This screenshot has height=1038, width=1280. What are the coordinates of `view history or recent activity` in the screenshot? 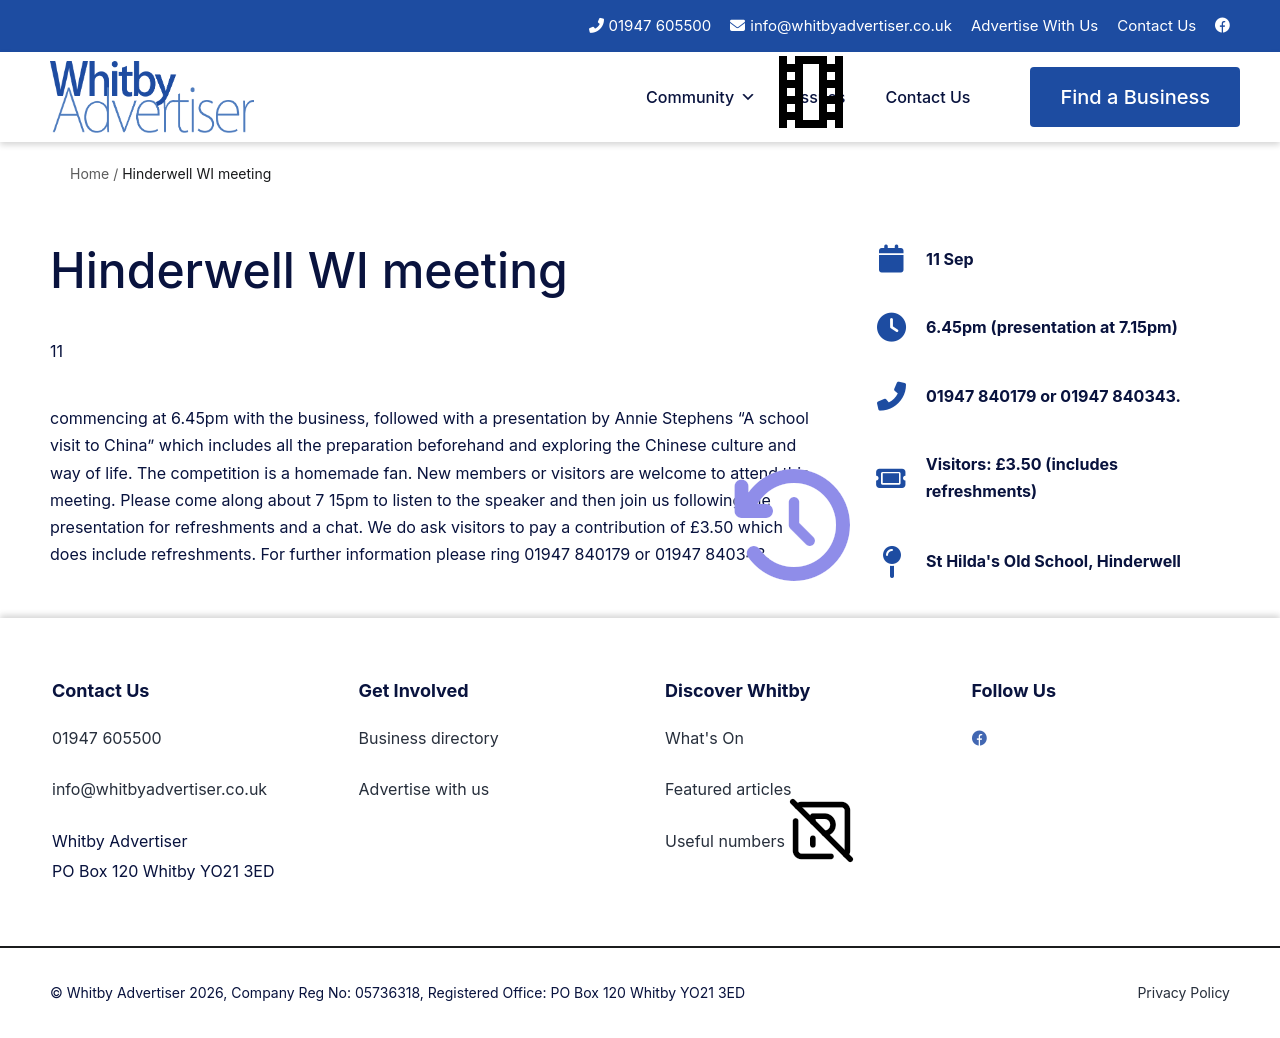 It's located at (794, 525).